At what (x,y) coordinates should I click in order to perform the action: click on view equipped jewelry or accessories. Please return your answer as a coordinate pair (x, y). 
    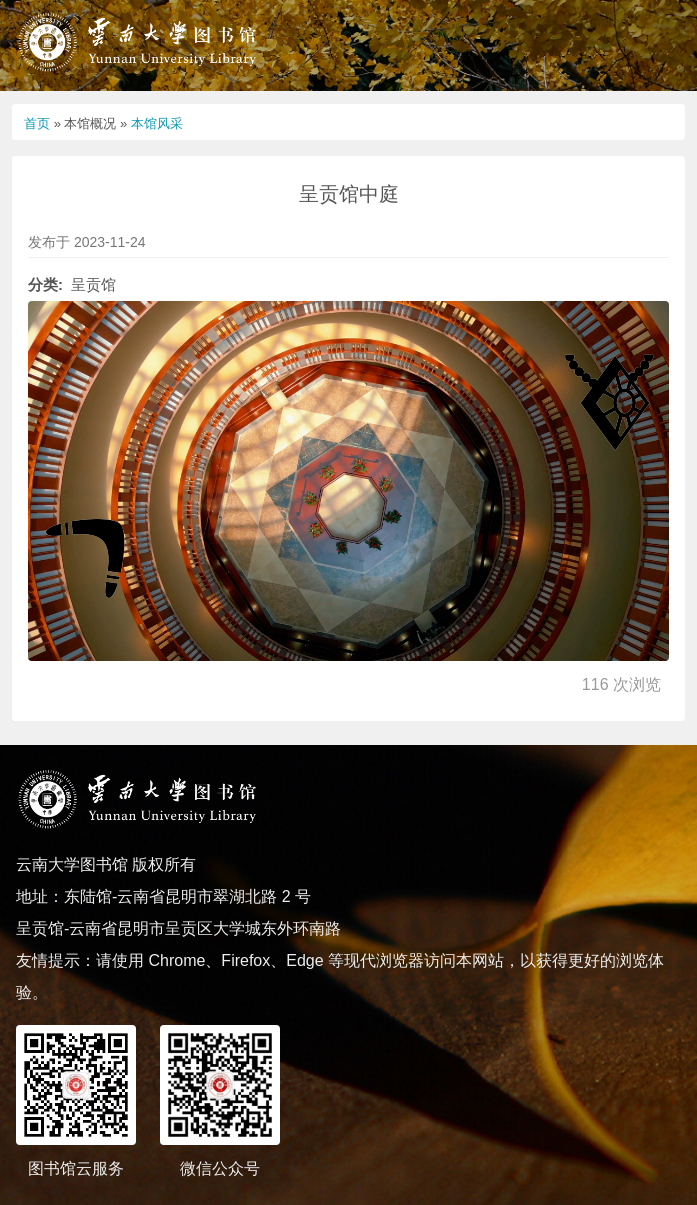
    Looking at the image, I should click on (612, 403).